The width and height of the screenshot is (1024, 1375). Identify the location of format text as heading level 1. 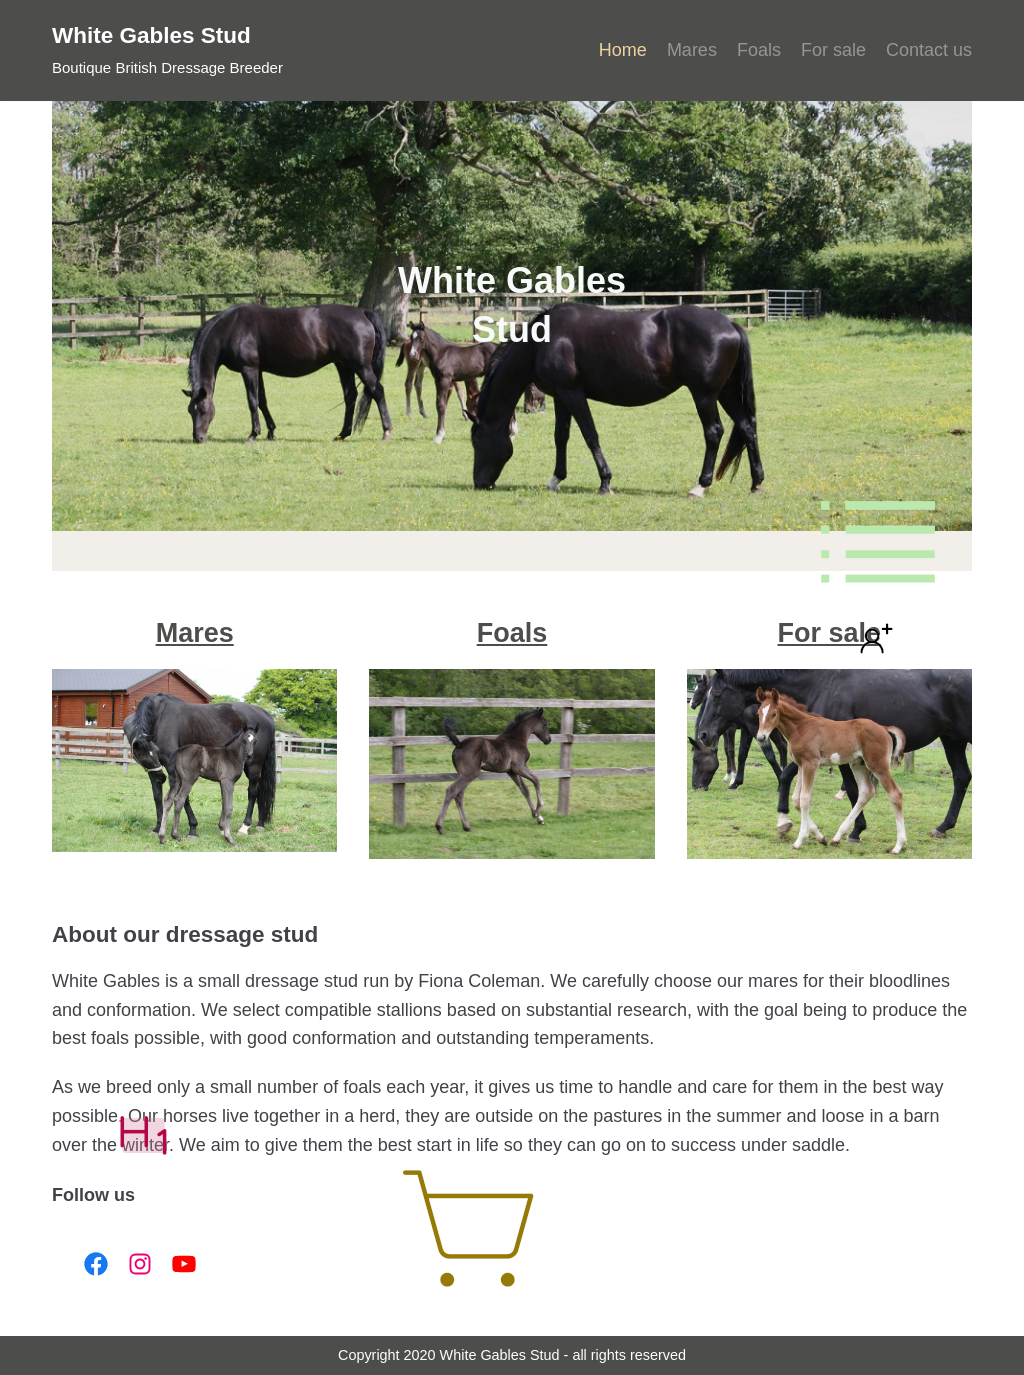
(142, 1134).